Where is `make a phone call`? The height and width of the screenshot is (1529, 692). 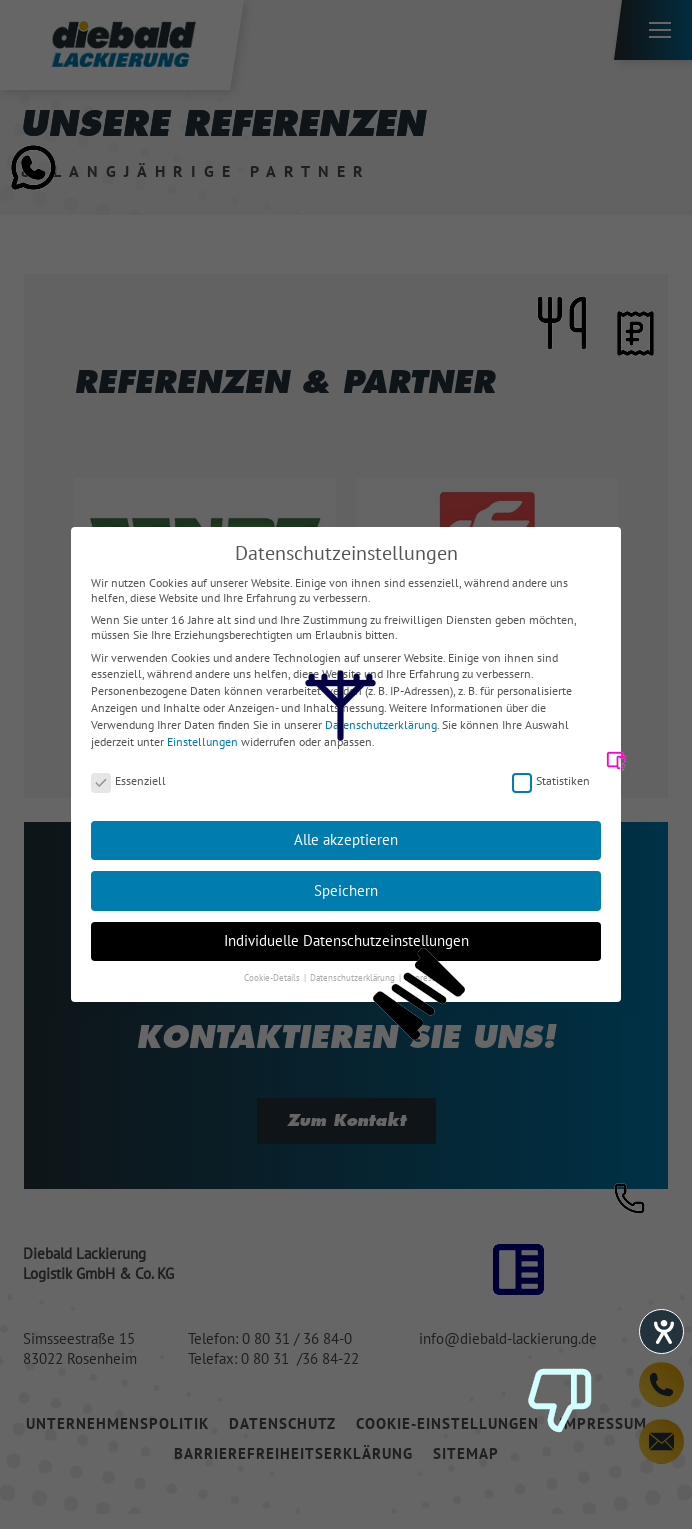 make a phone call is located at coordinates (629, 1198).